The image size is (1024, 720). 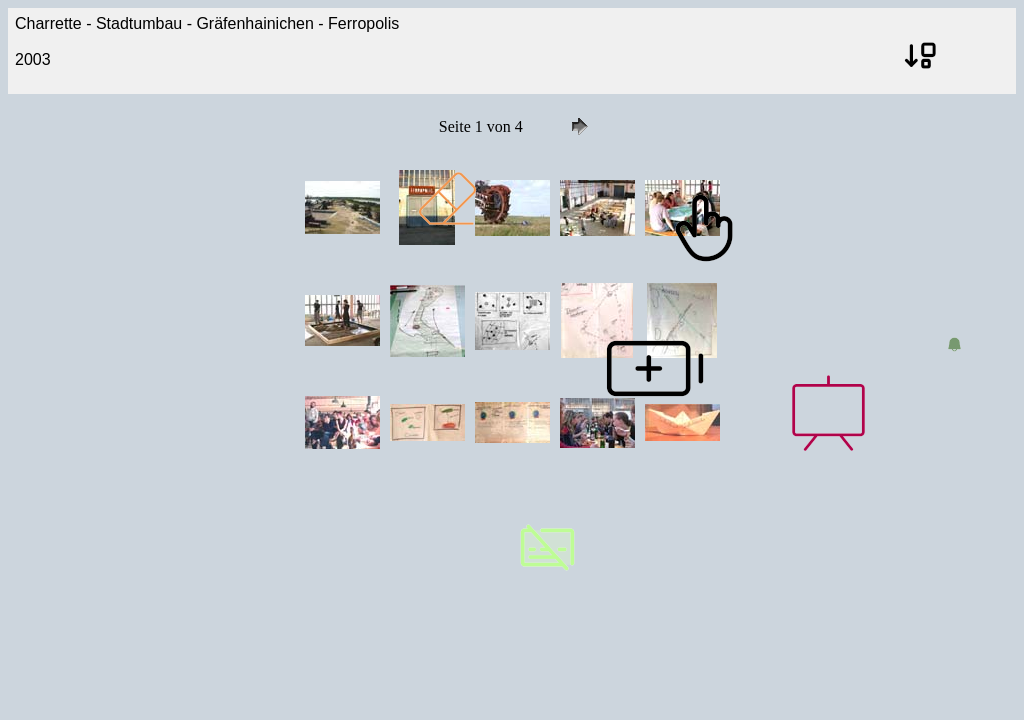 I want to click on add or extend battery life, so click(x=653, y=368).